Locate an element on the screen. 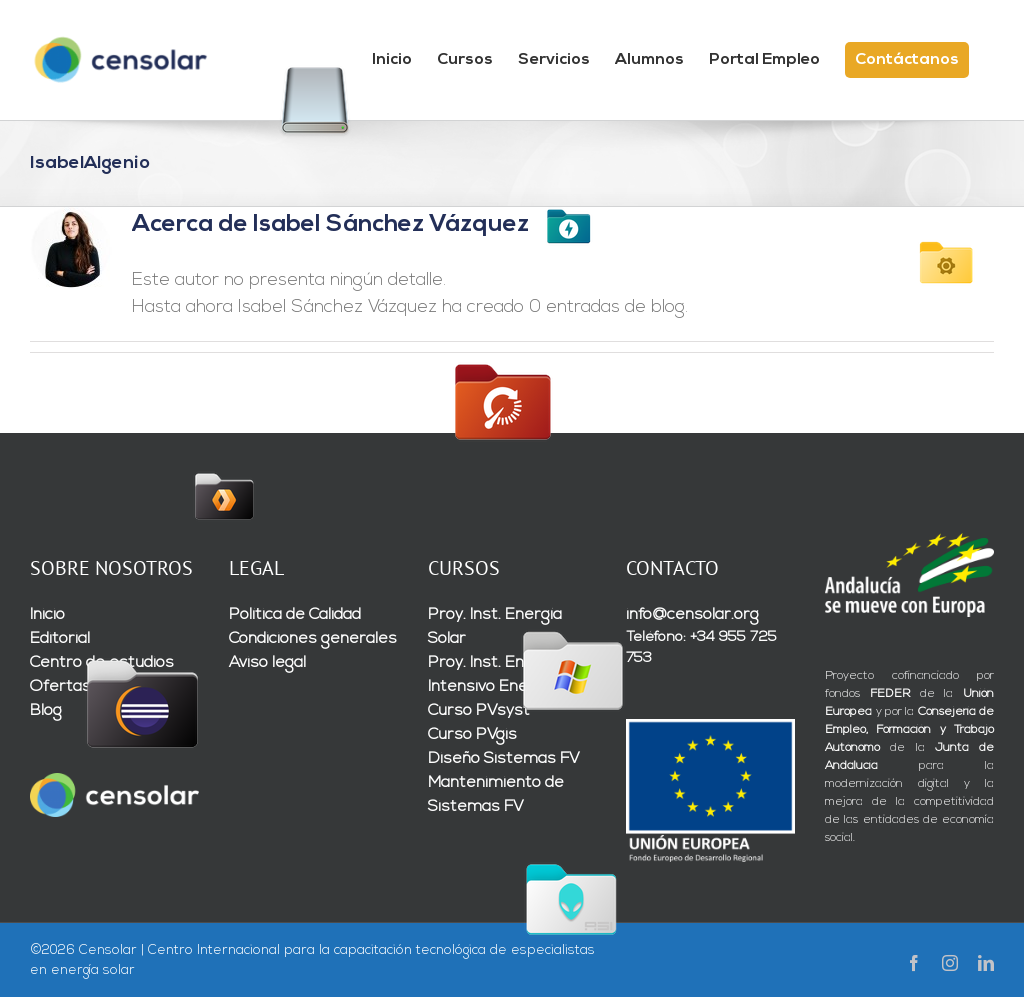 The image size is (1024, 997). open folder containing windows xp files or programs is located at coordinates (572, 673).